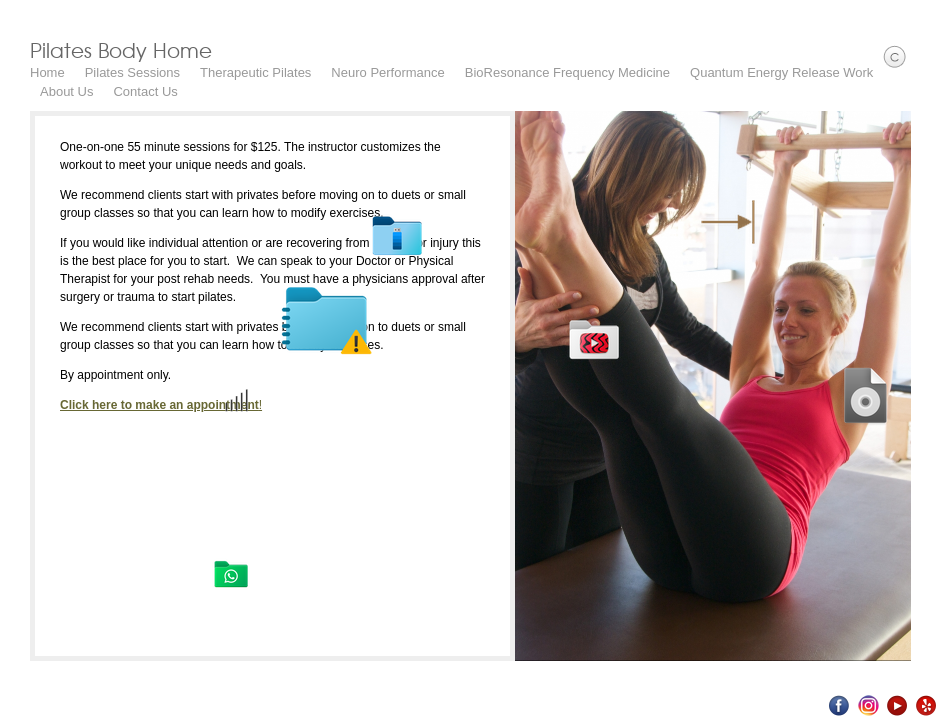 The width and height of the screenshot is (941, 720). What do you see at coordinates (594, 341) in the screenshot?
I see `open PewDiePie YouTube channel folder` at bounding box center [594, 341].